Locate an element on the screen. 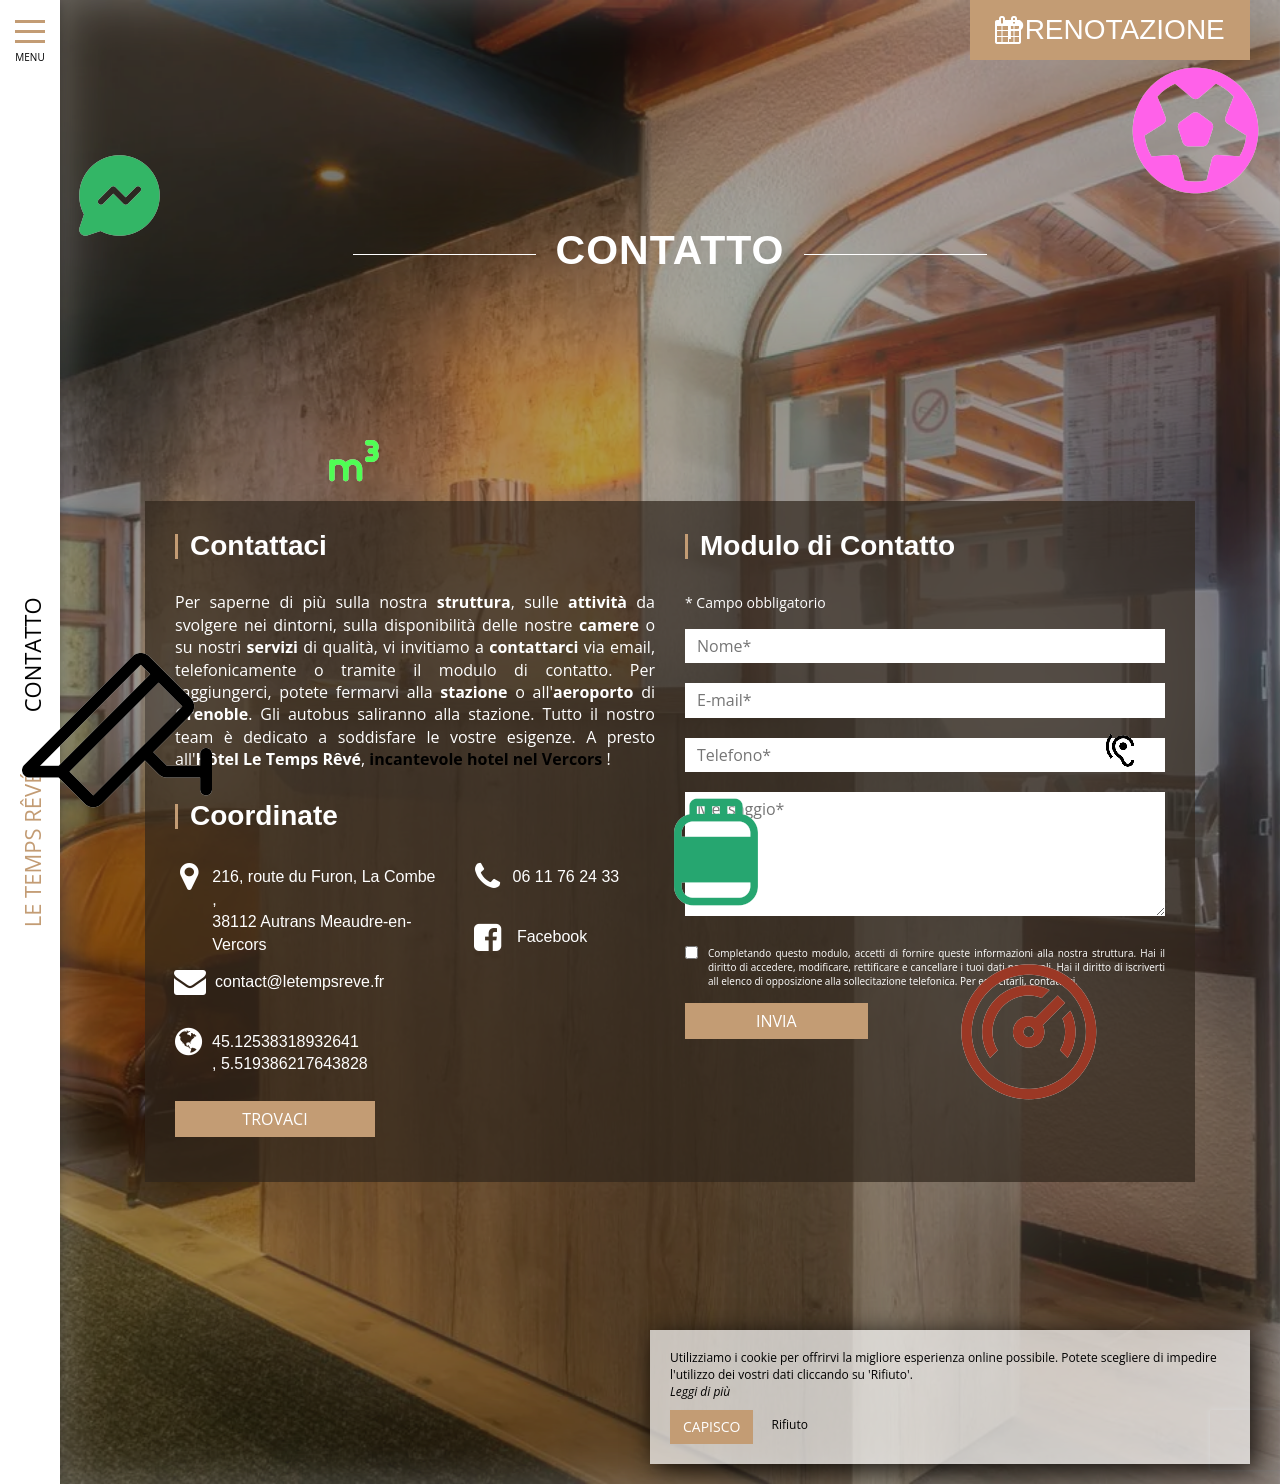 The width and height of the screenshot is (1280, 1484). access the dashboard overview is located at coordinates (1034, 1037).